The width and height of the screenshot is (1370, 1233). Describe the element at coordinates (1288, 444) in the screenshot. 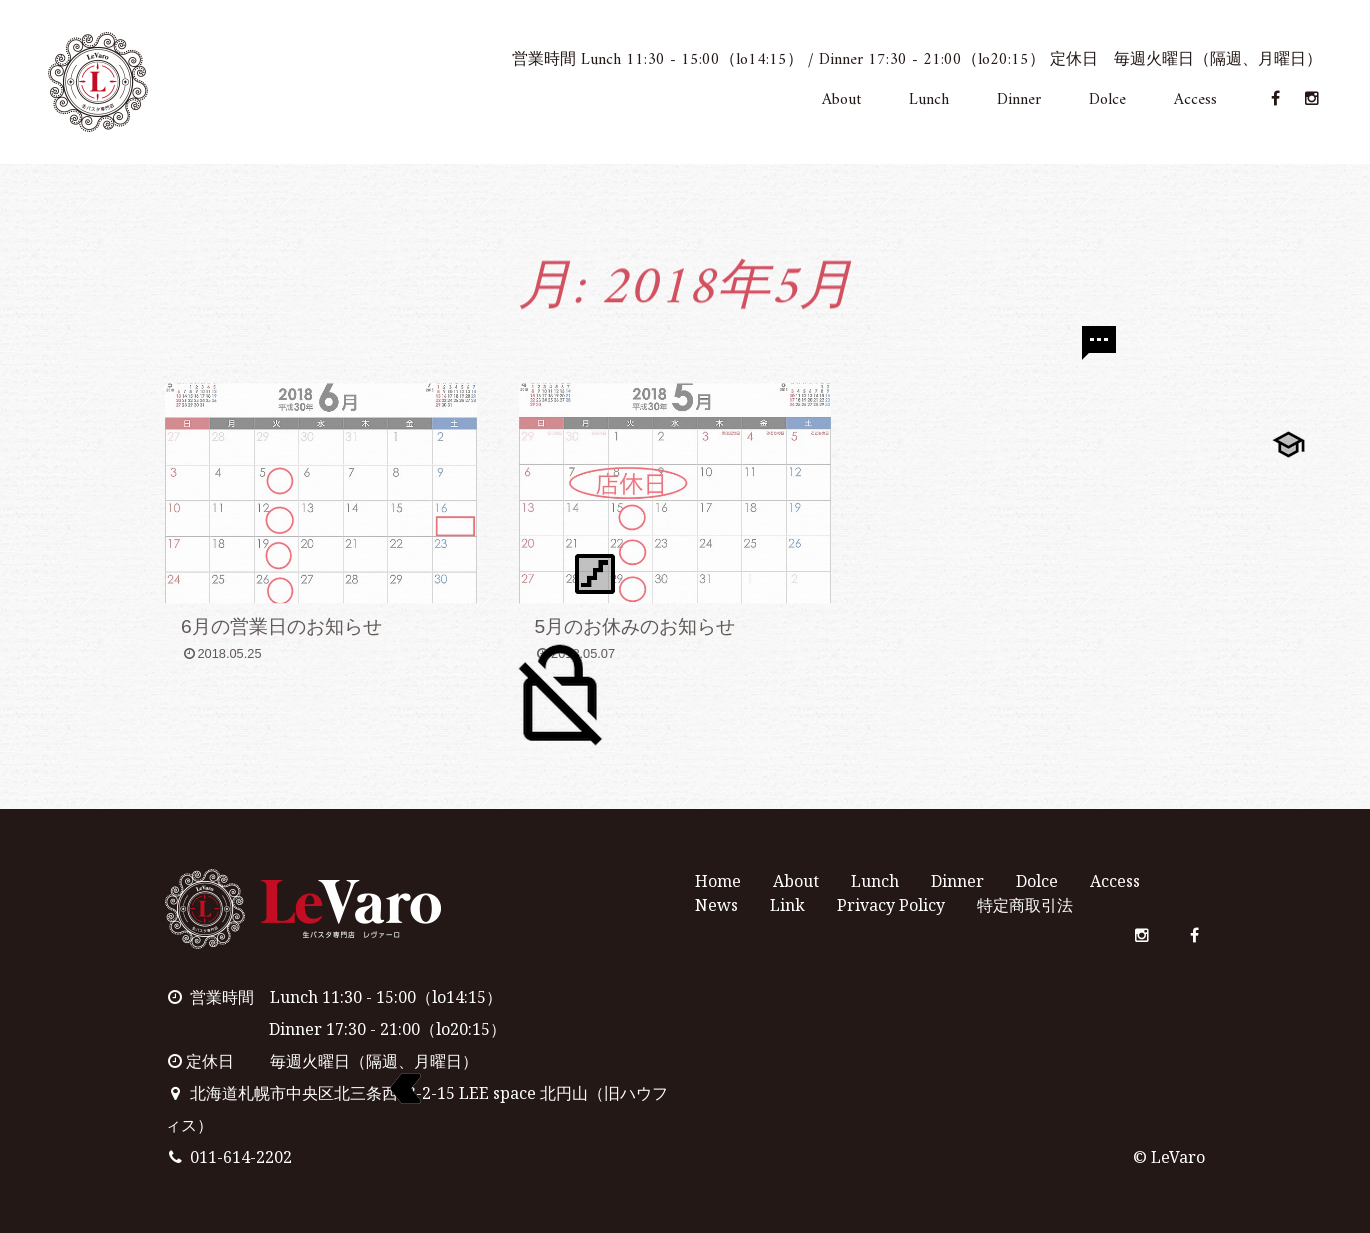

I see `access education or school-related features` at that location.